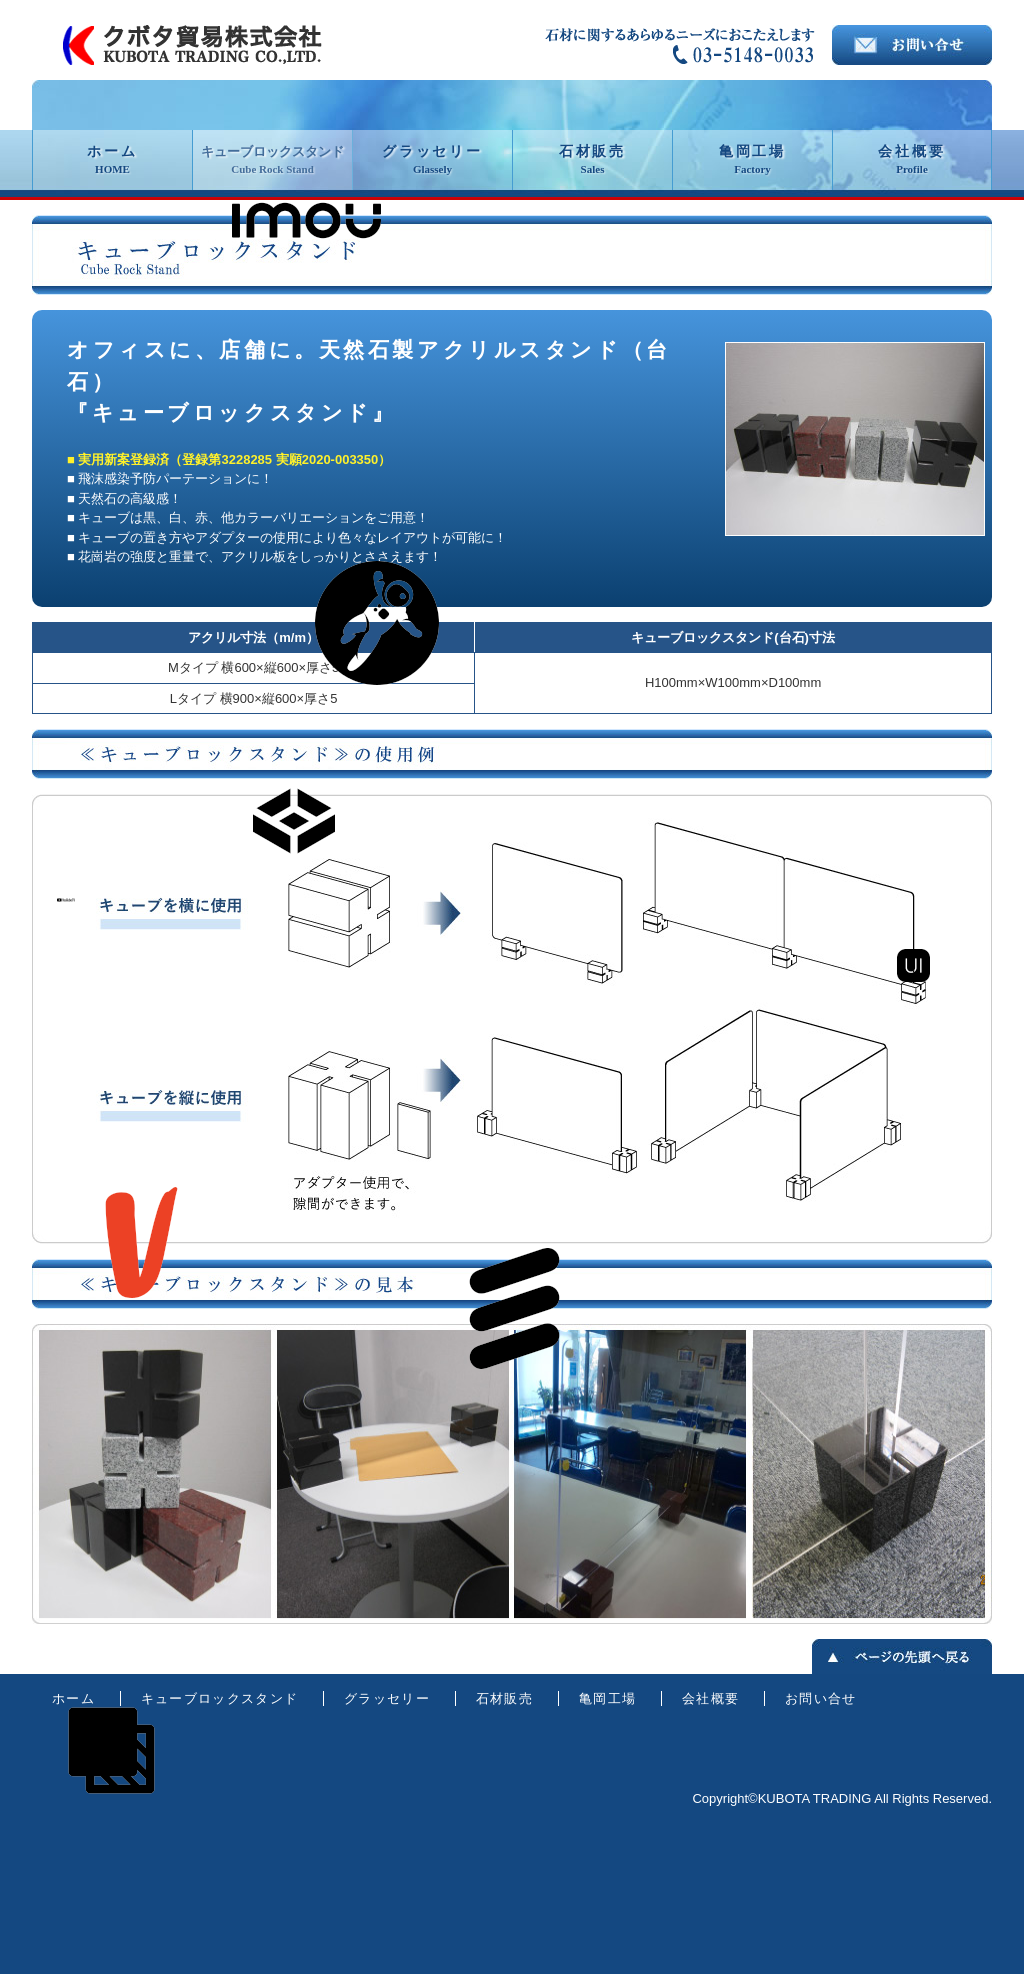  I want to click on open the imou smart home camera app, so click(306, 220).